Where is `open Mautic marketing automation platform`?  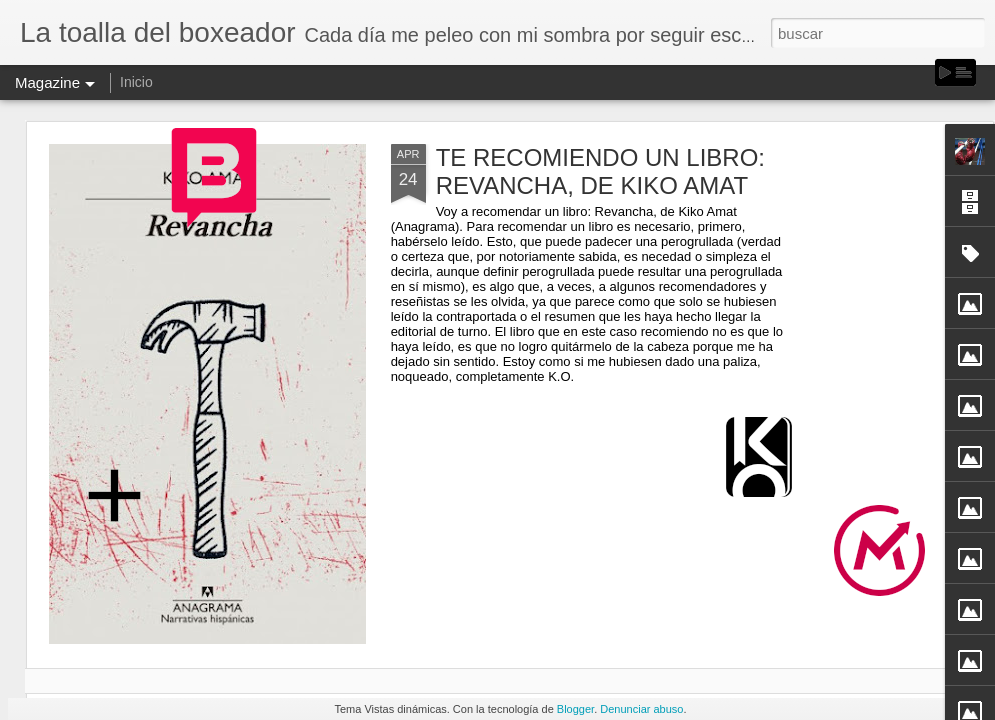
open Mautic marketing automation platform is located at coordinates (879, 550).